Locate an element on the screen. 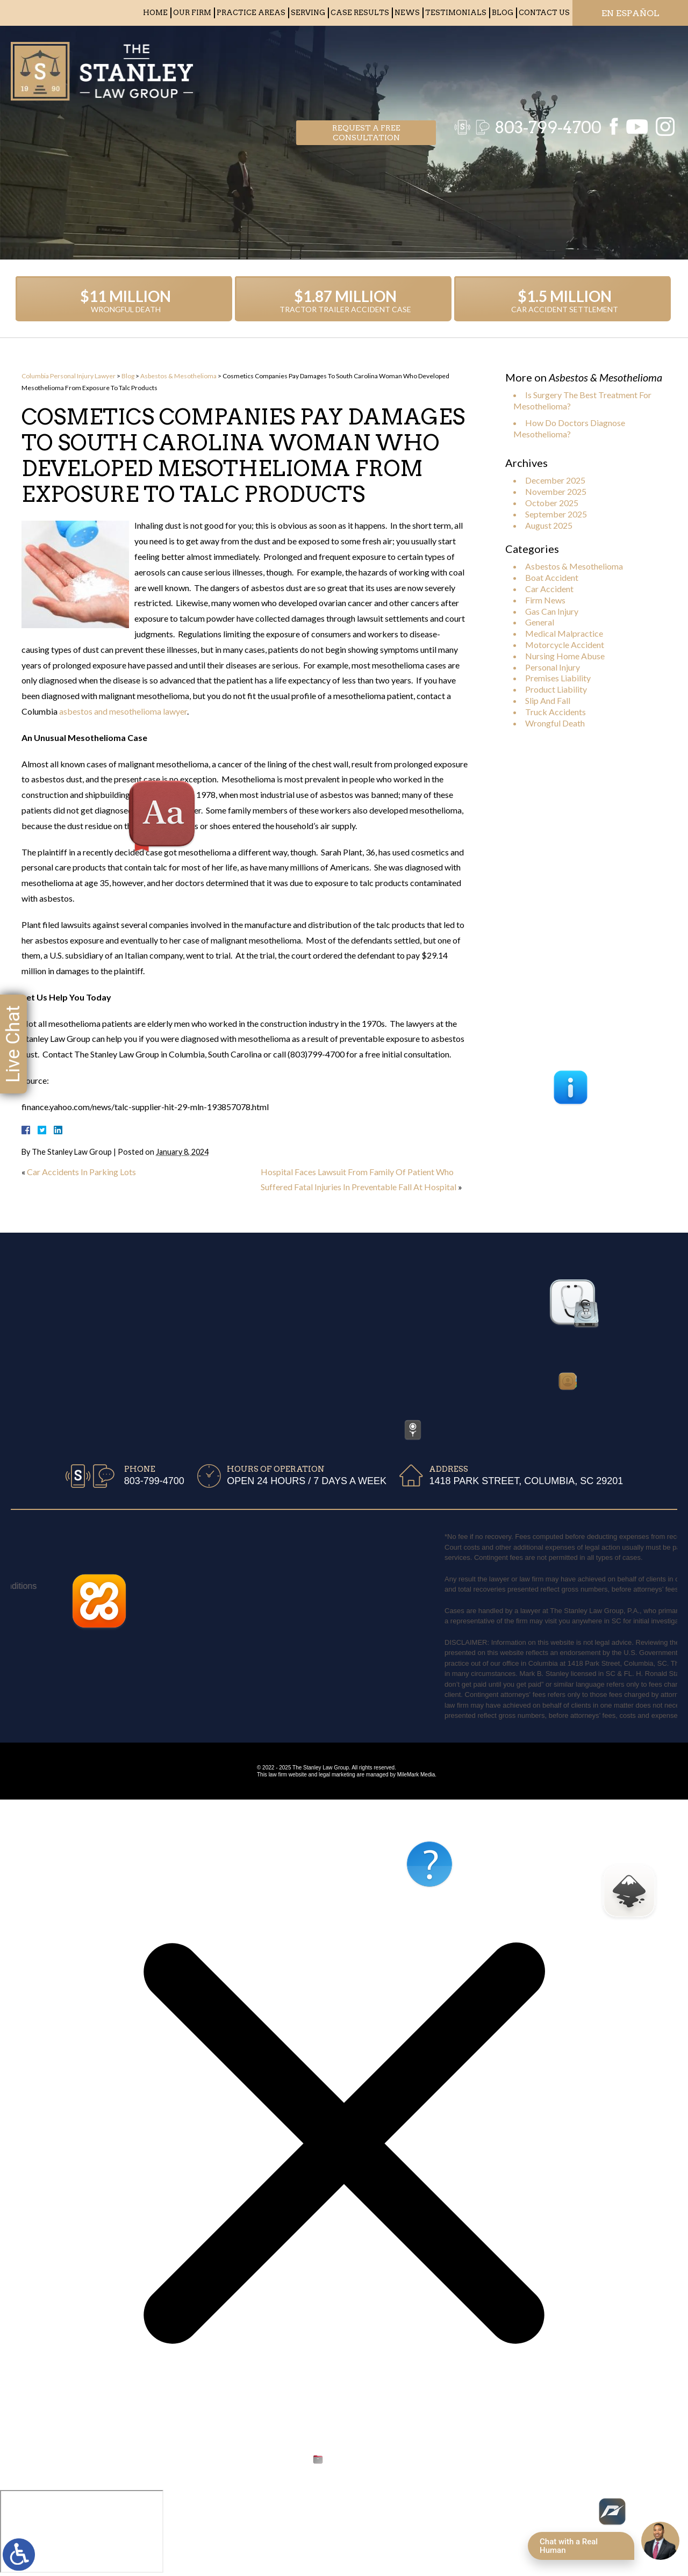 Image resolution: width=688 pixels, height=2576 pixels. open Disk Utility to manage storage drives is located at coordinates (572, 1302).